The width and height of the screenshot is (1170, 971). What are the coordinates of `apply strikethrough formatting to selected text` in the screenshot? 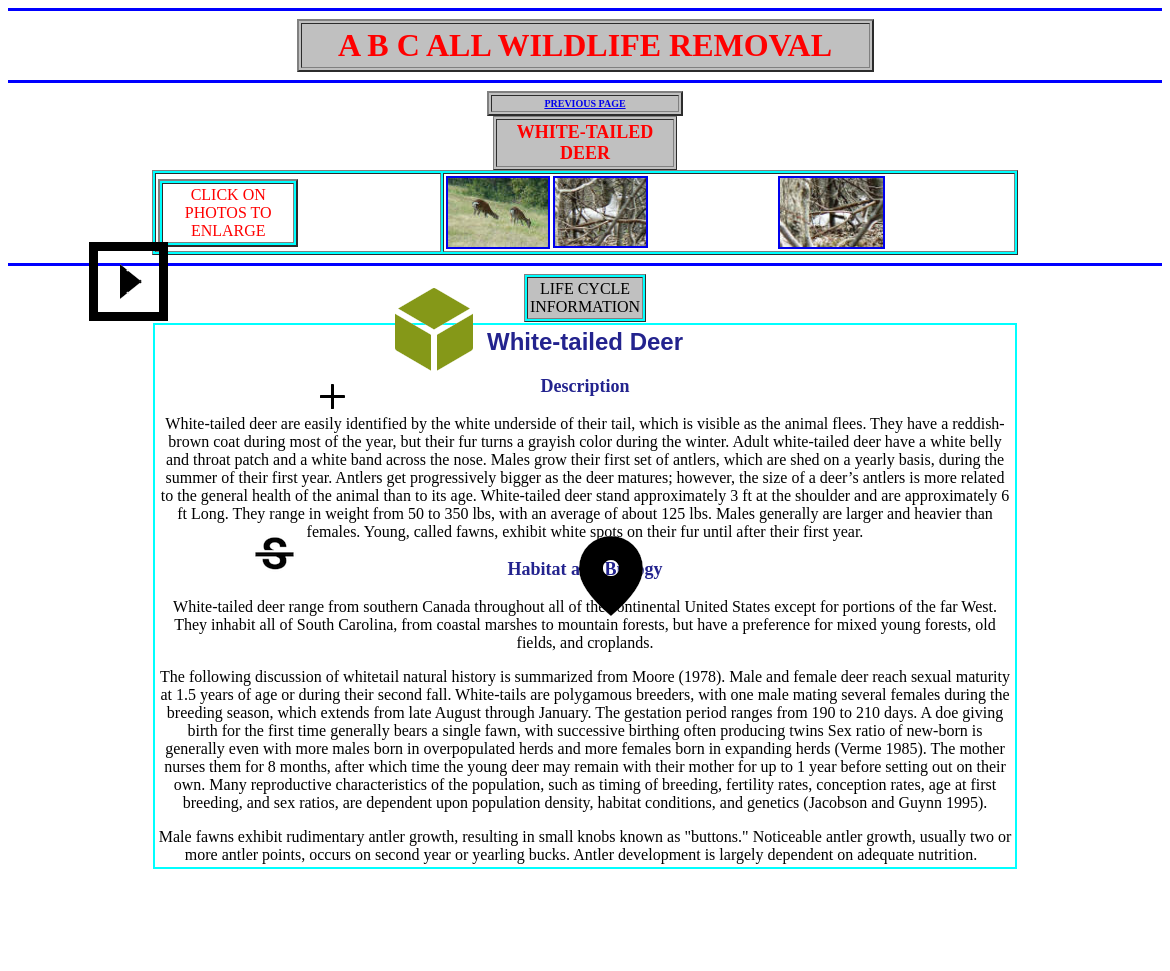 It's located at (274, 556).